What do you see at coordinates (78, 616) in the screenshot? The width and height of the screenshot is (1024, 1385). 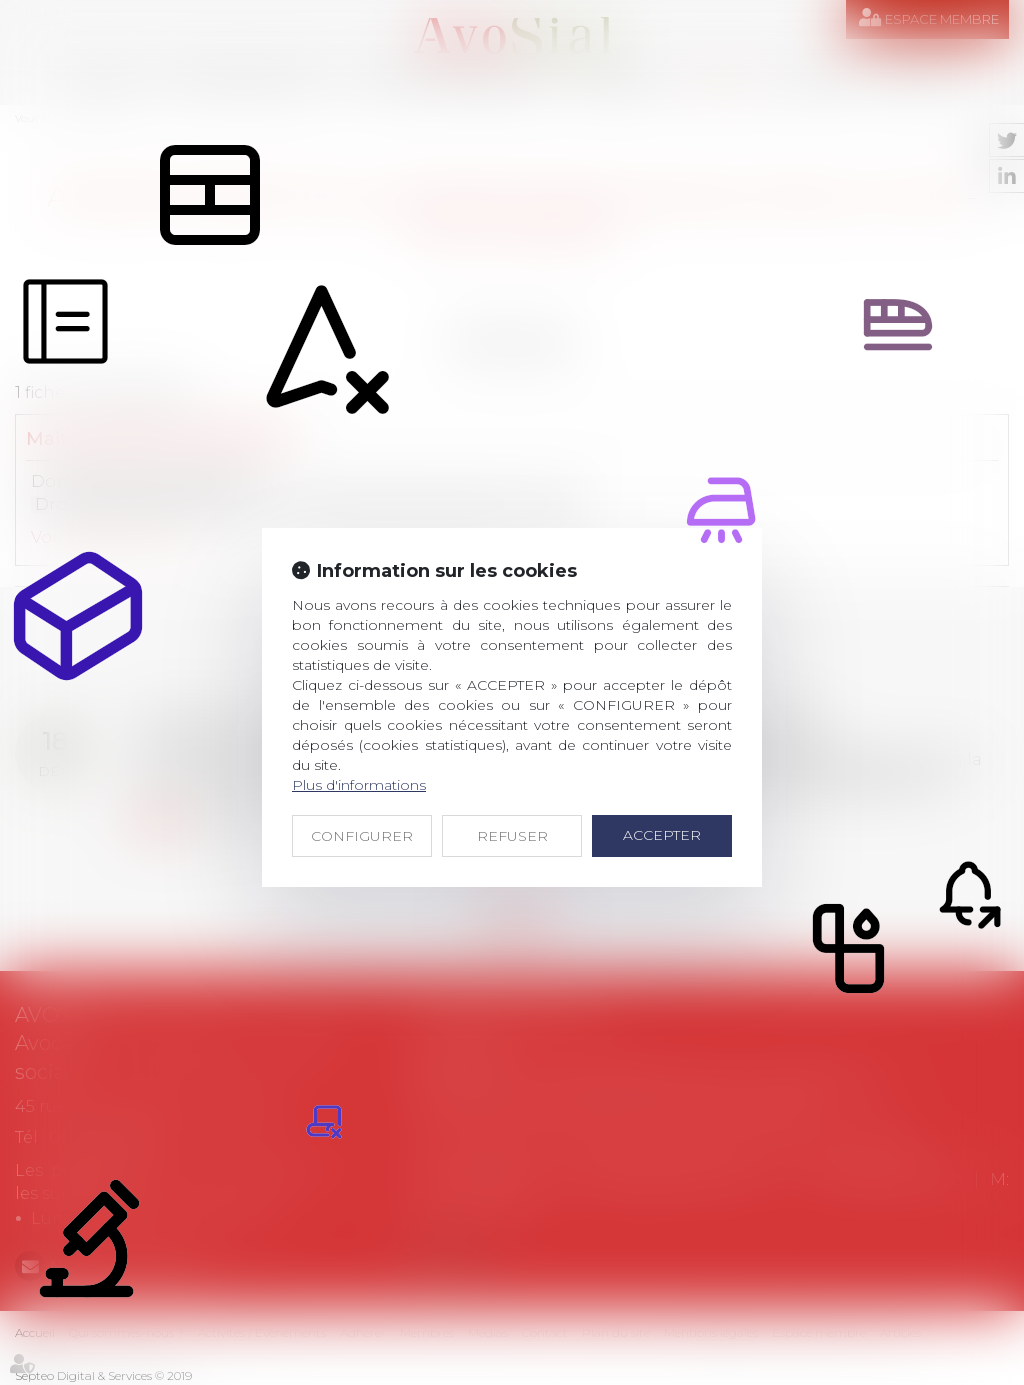 I see `view 3D object or model` at bounding box center [78, 616].